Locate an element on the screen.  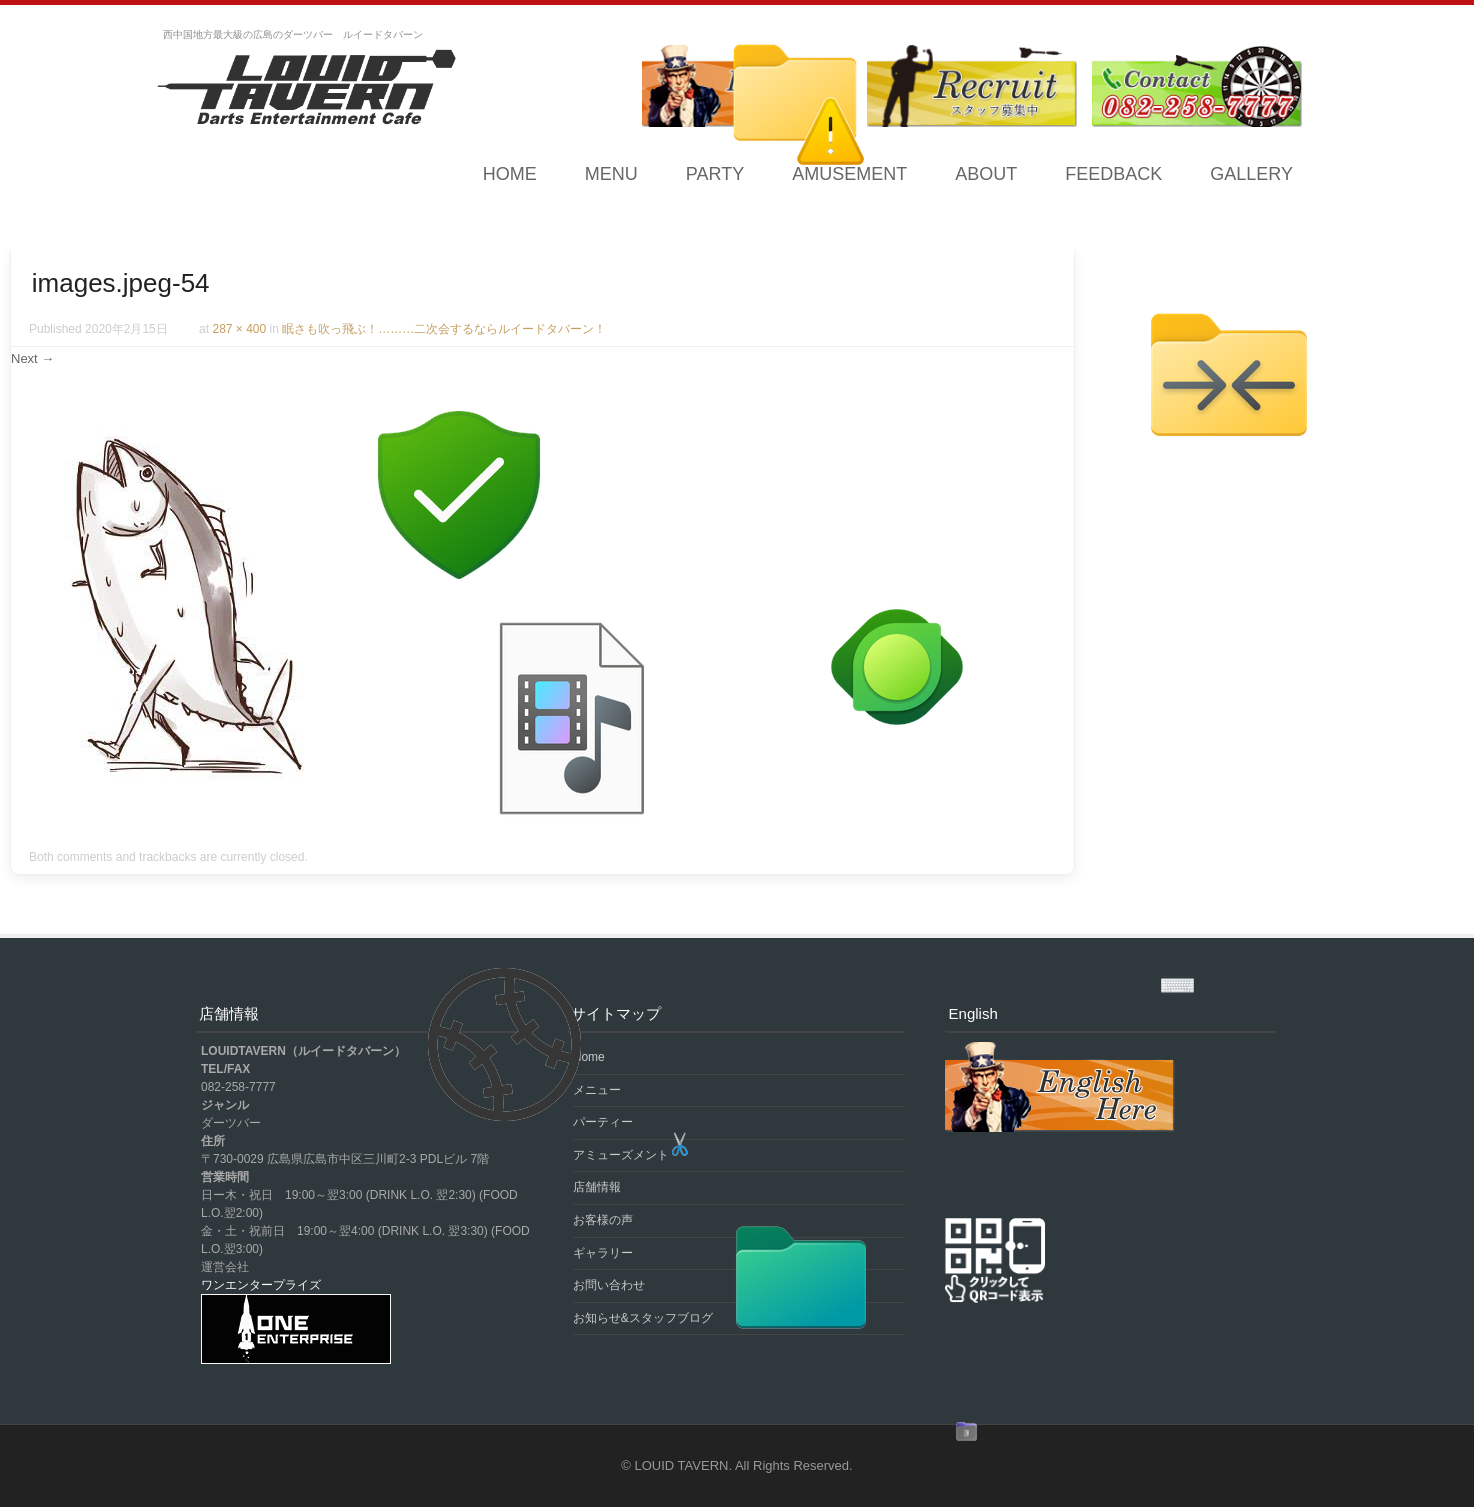
cut selected content to clipboard is located at coordinates (680, 1144).